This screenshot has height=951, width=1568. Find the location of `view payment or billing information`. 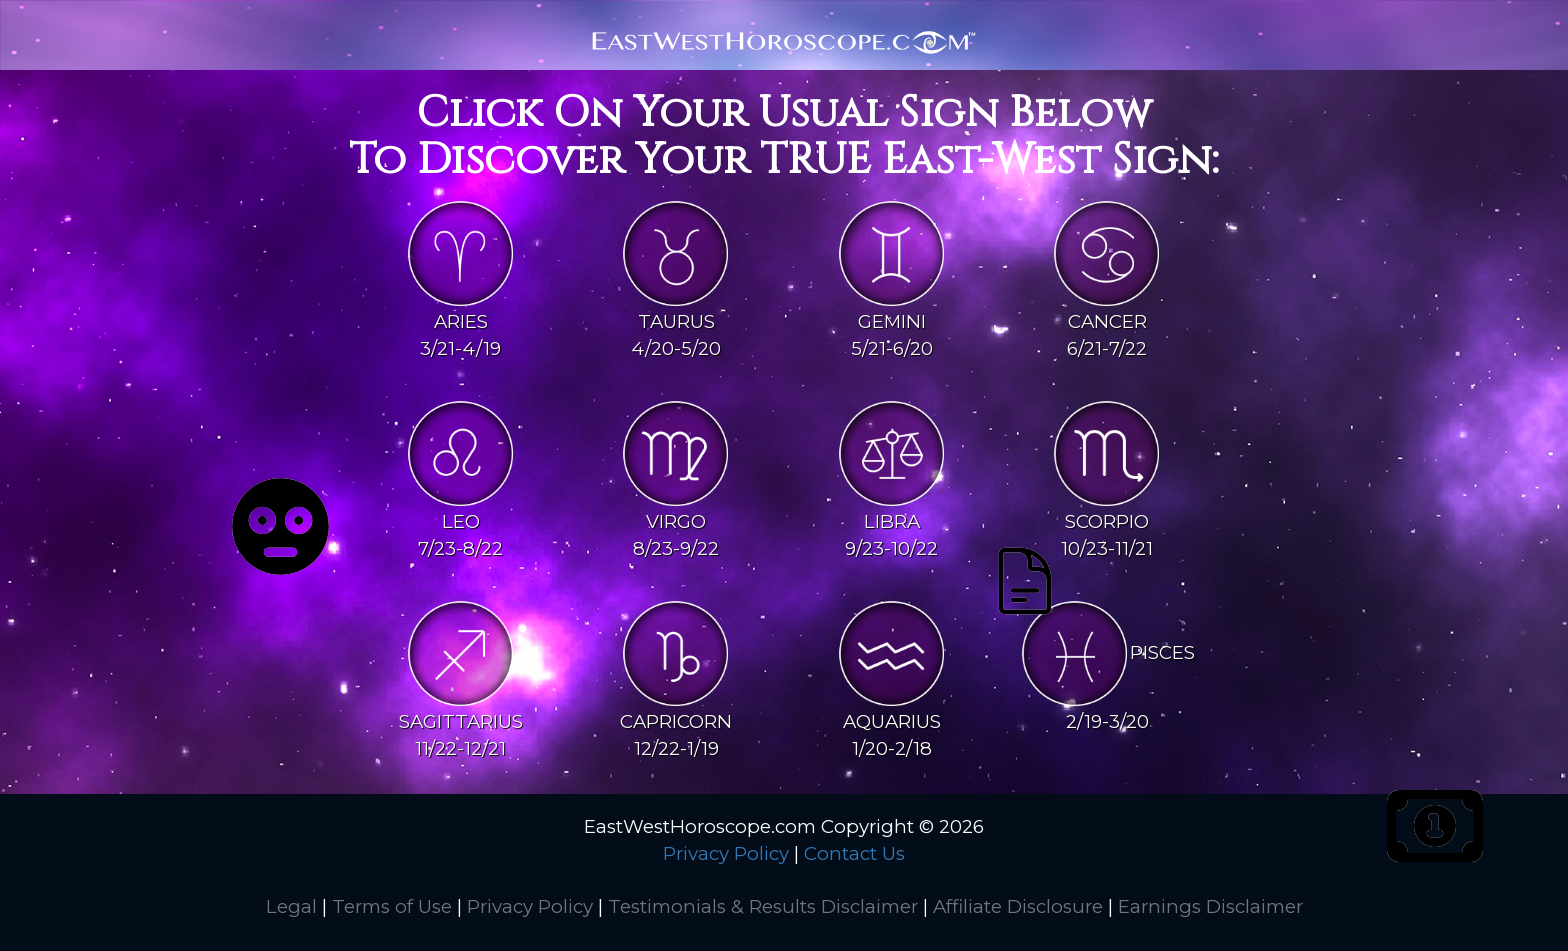

view payment or billing information is located at coordinates (1435, 826).